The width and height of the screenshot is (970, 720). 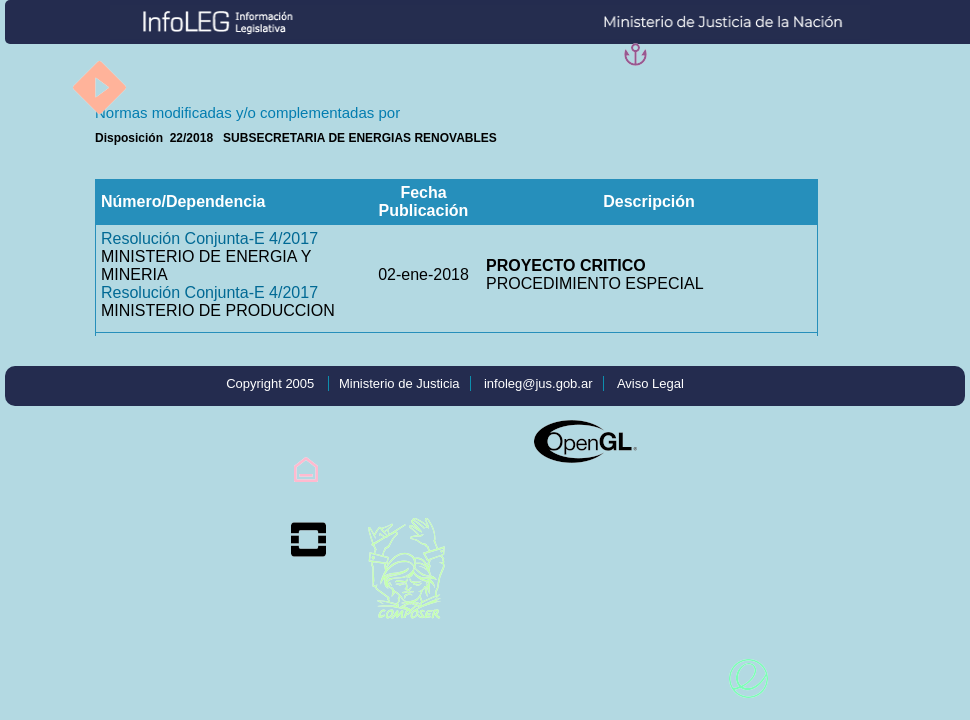 What do you see at coordinates (99, 87) in the screenshot?
I see `open Stremio media streaming app` at bounding box center [99, 87].